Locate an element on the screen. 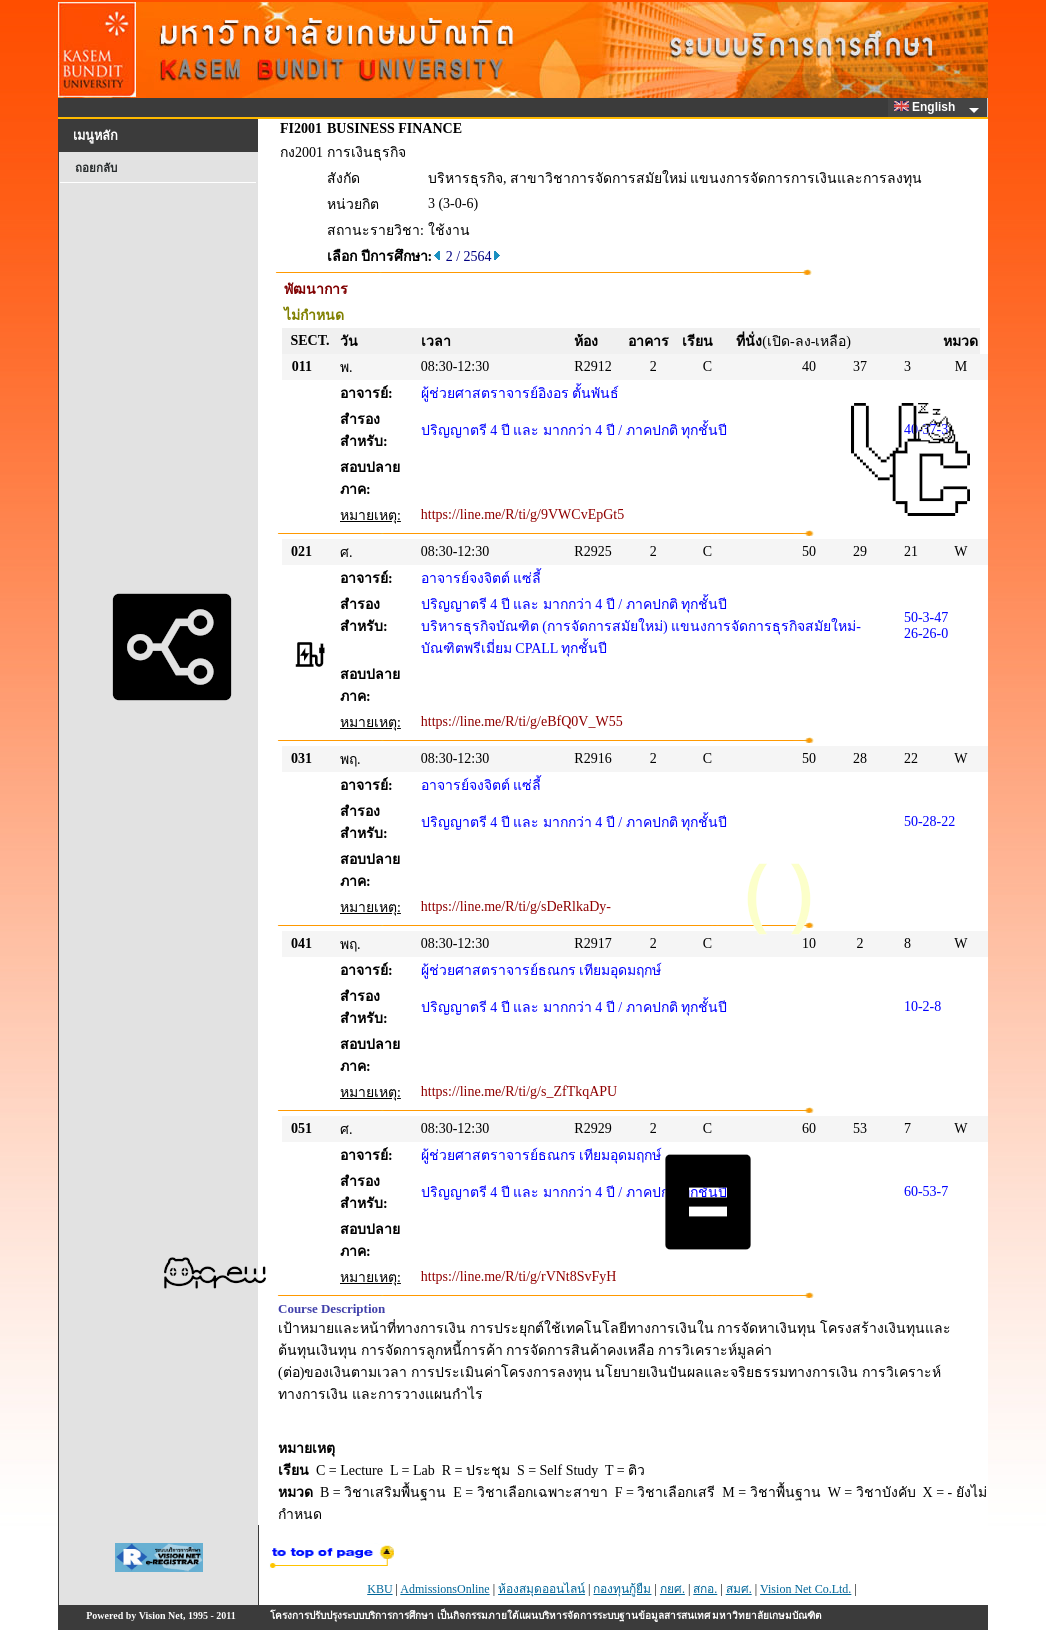 This screenshot has width=1046, height=1630. insert parentheses in code editor is located at coordinates (779, 899).